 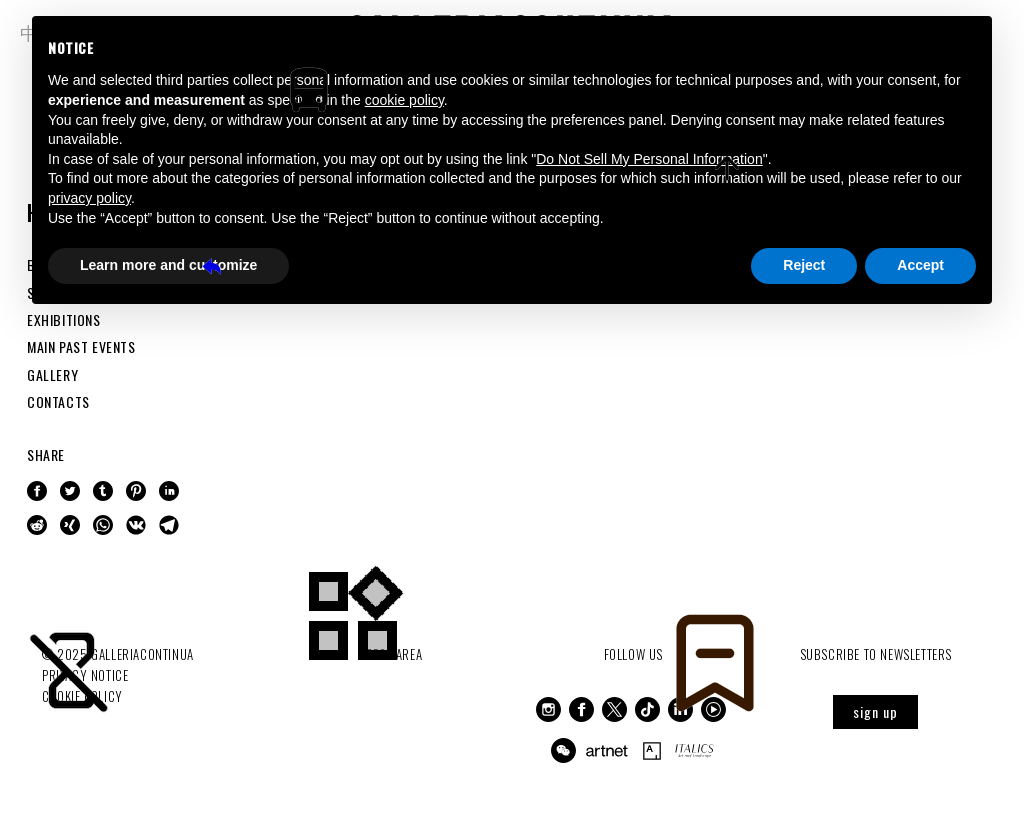 What do you see at coordinates (309, 91) in the screenshot?
I see `view bus routes and schedules` at bounding box center [309, 91].